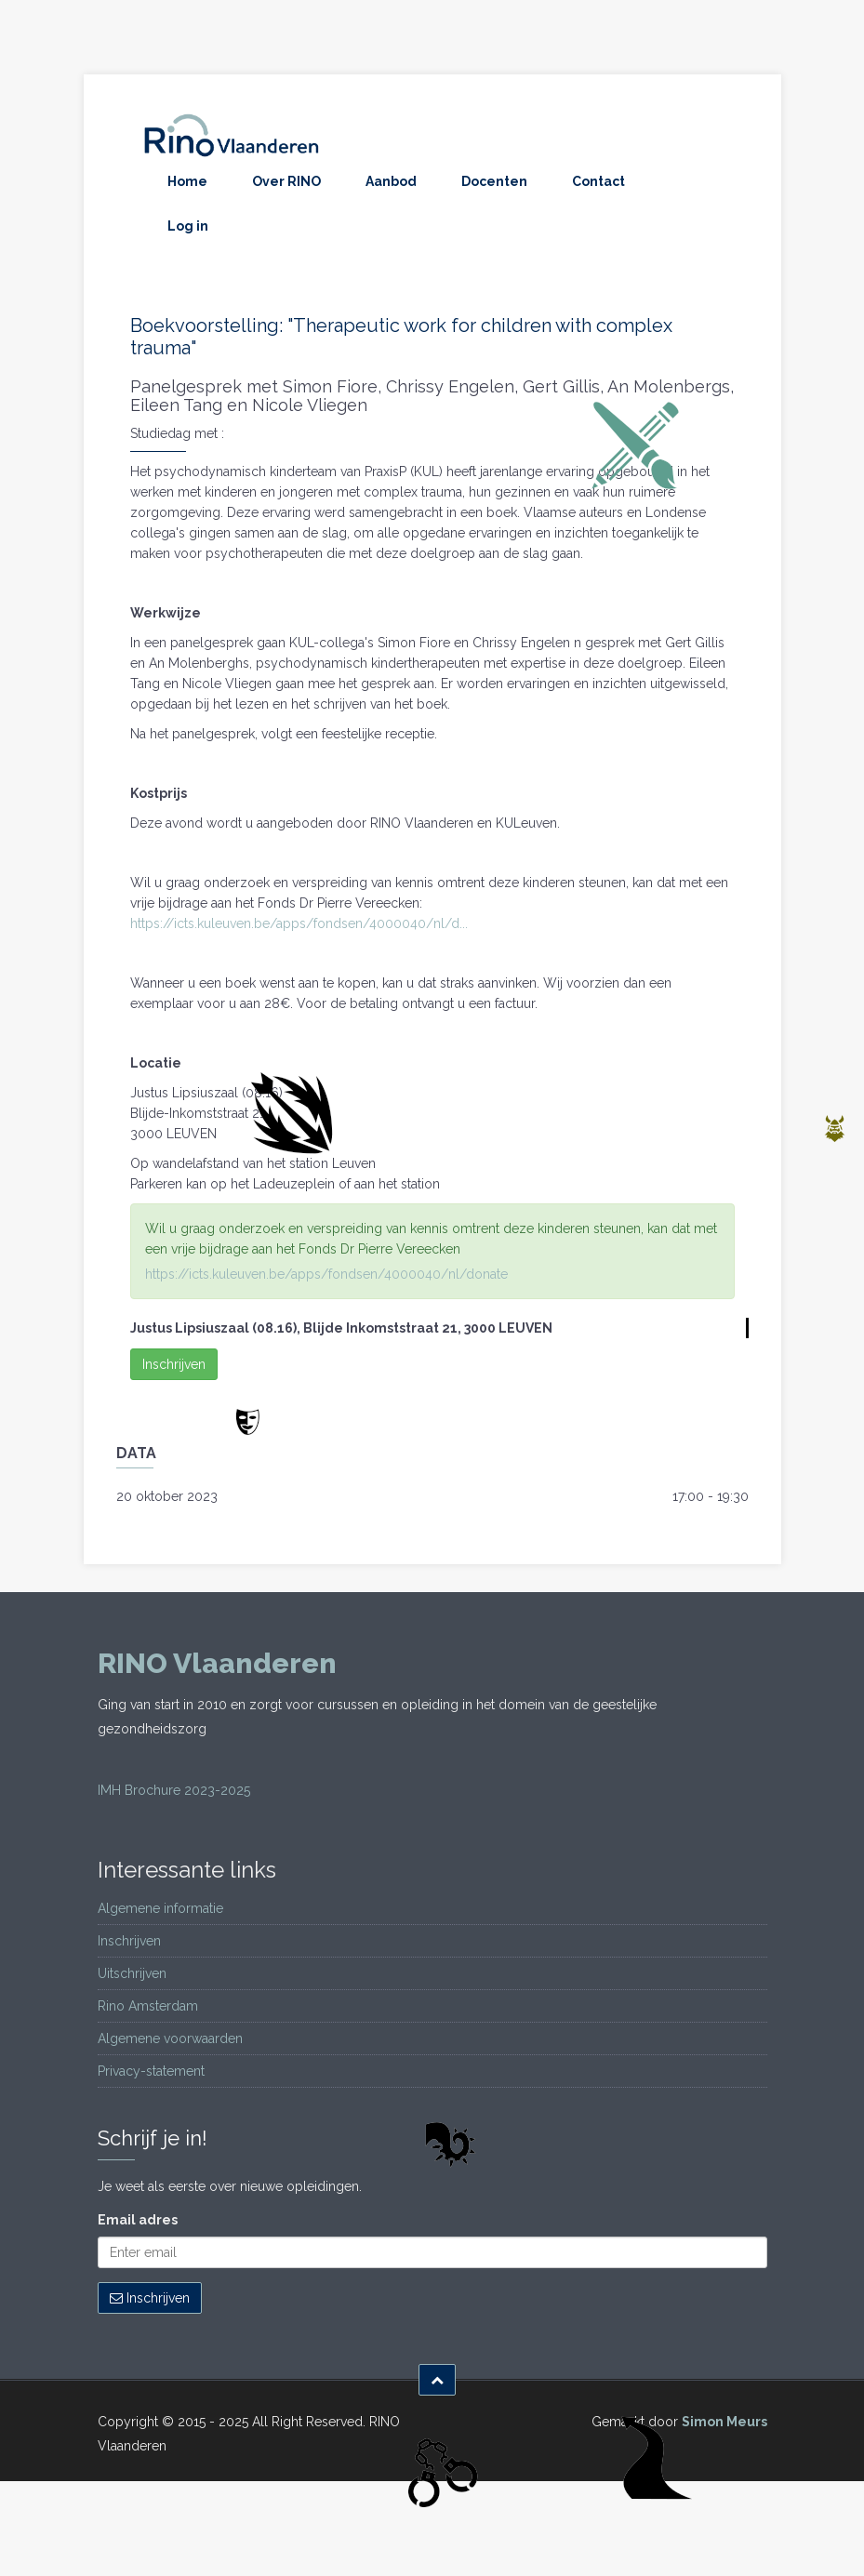 This screenshot has width=864, height=2576. What do you see at coordinates (450, 2144) in the screenshot?
I see `select tentacle monster or creature type` at bounding box center [450, 2144].